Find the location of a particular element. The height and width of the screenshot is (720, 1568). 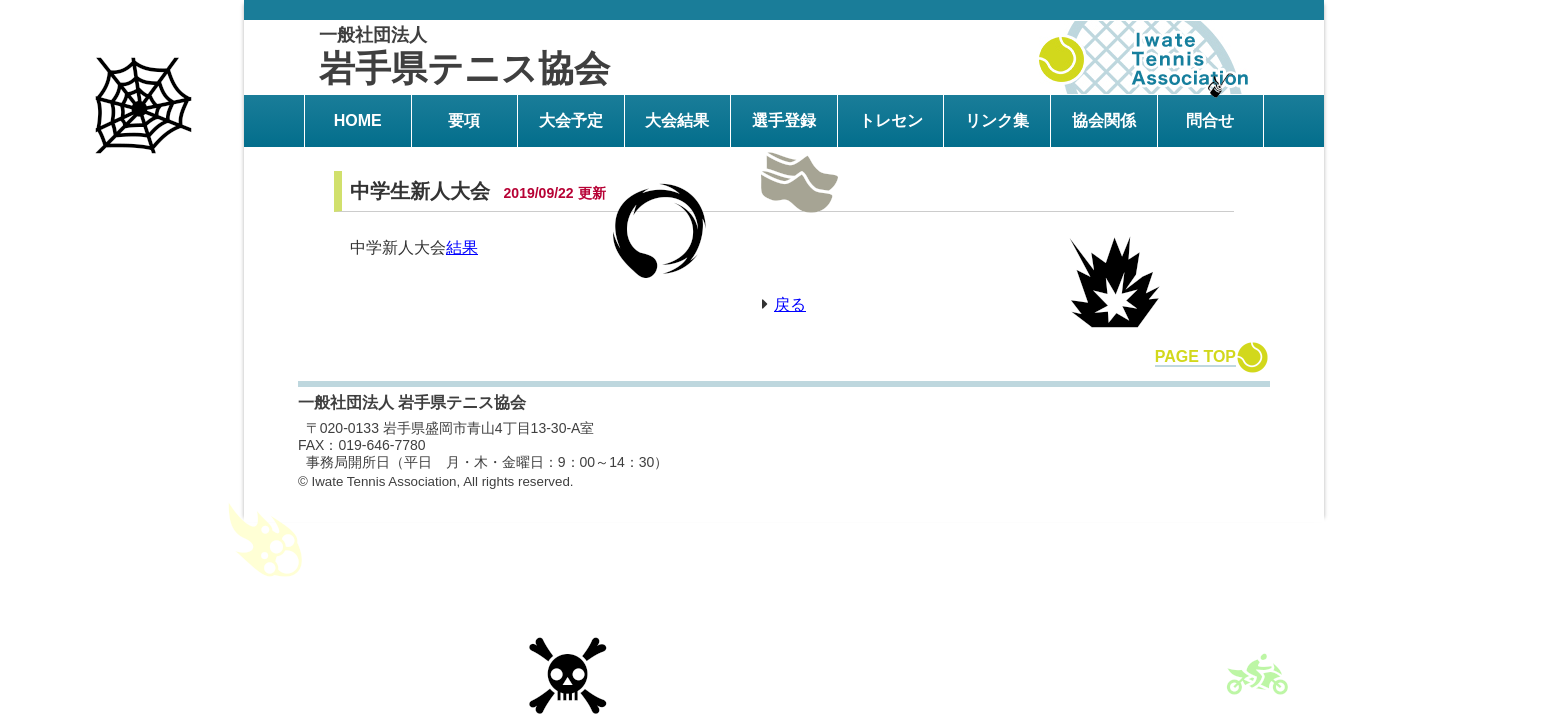

indicates screen damage or impact effect is located at coordinates (1114, 282).